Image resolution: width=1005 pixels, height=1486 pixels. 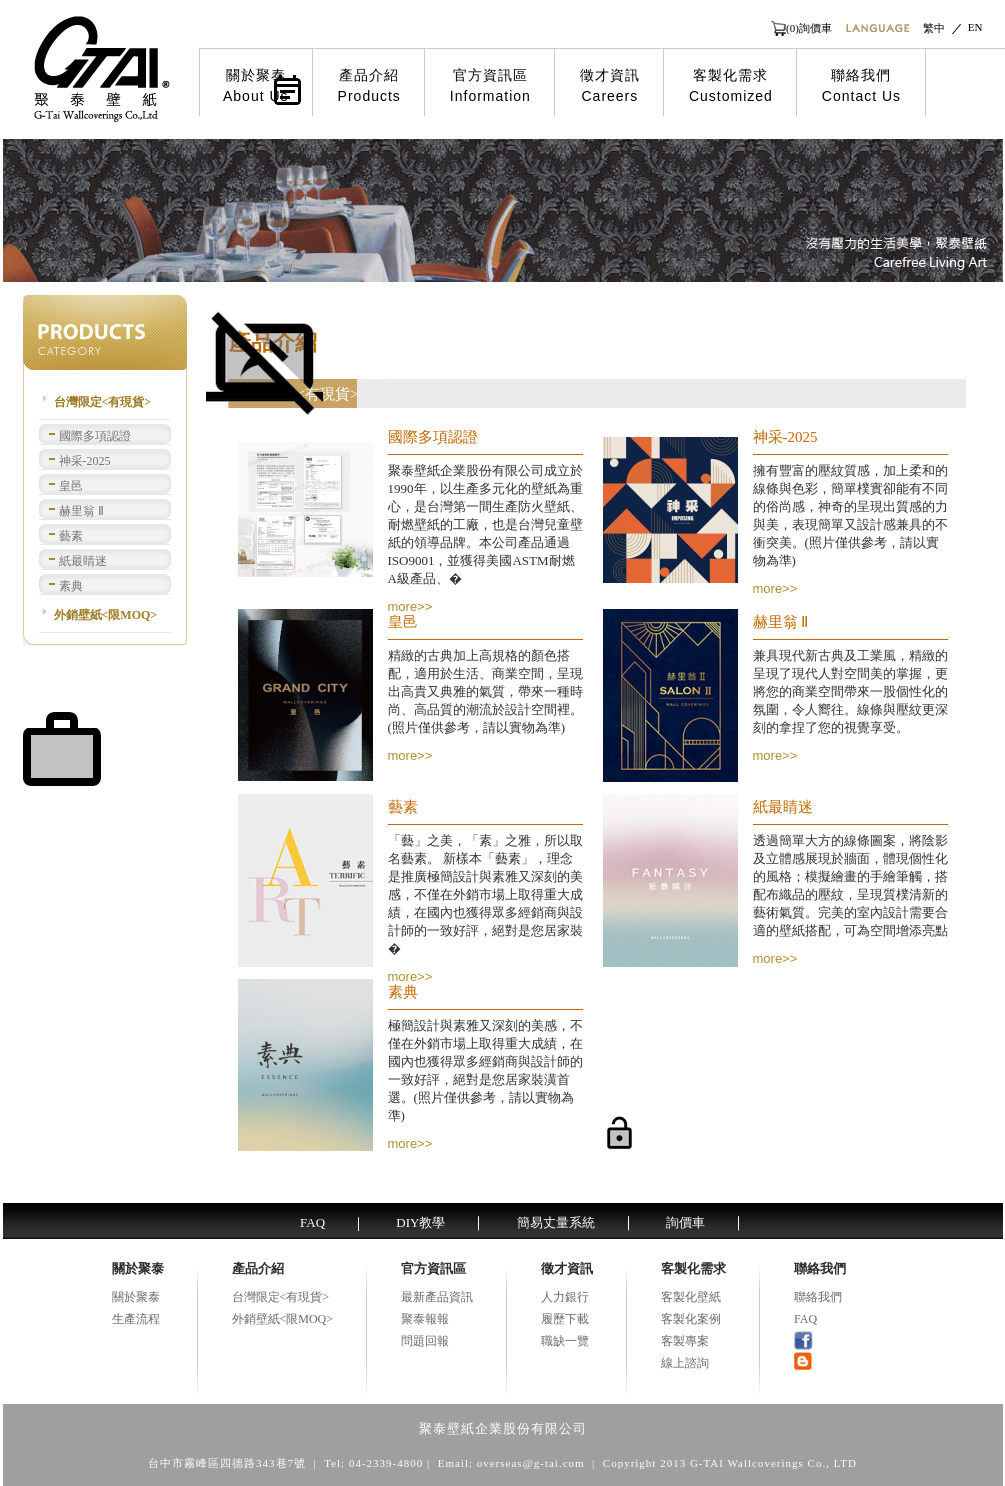 I want to click on view event details or notes, so click(x=287, y=91).